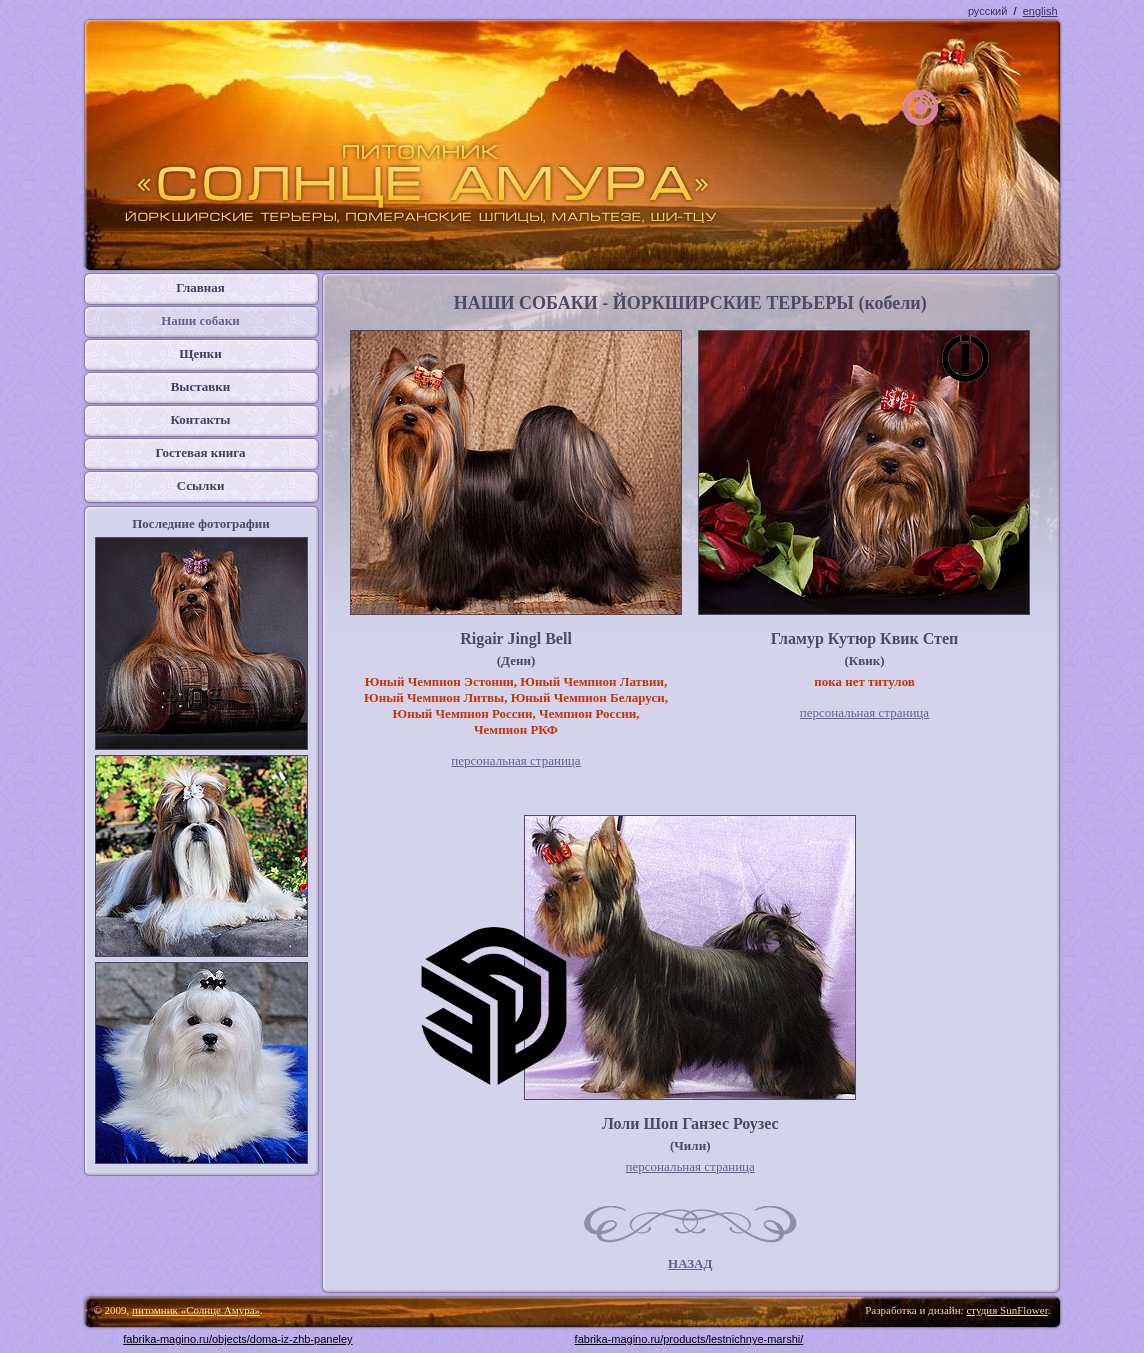 The height and width of the screenshot is (1353, 1144). Describe the element at coordinates (920, 107) in the screenshot. I see `open the Player FM podcast app` at that location.